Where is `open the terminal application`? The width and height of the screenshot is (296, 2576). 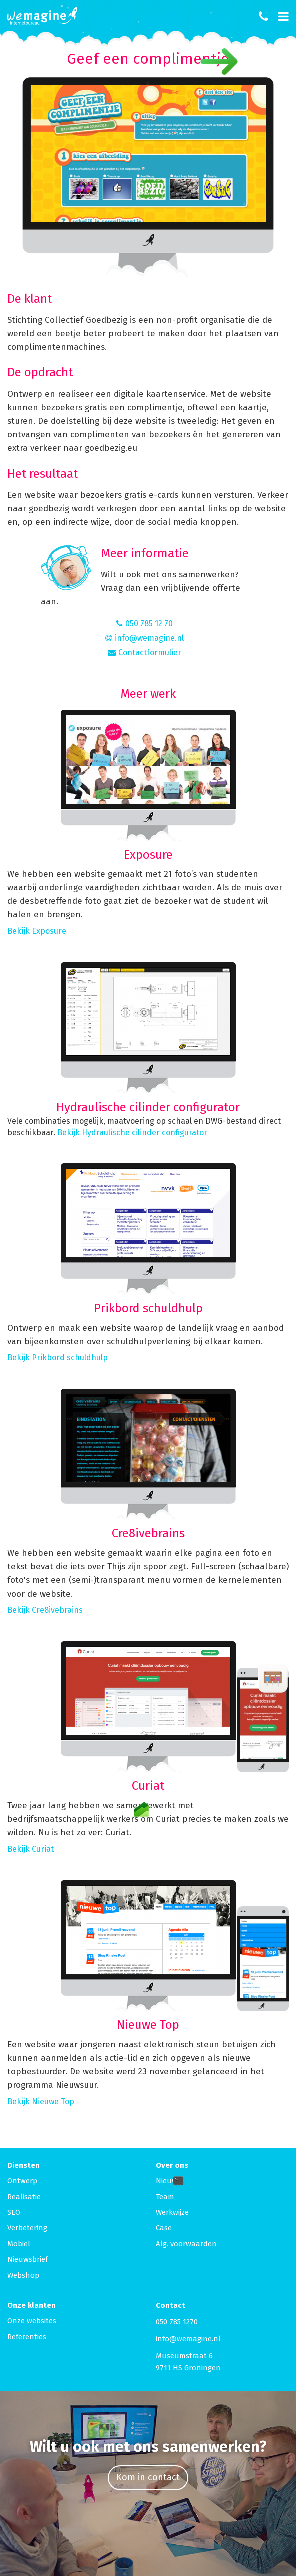 open the terminal application is located at coordinates (178, 2181).